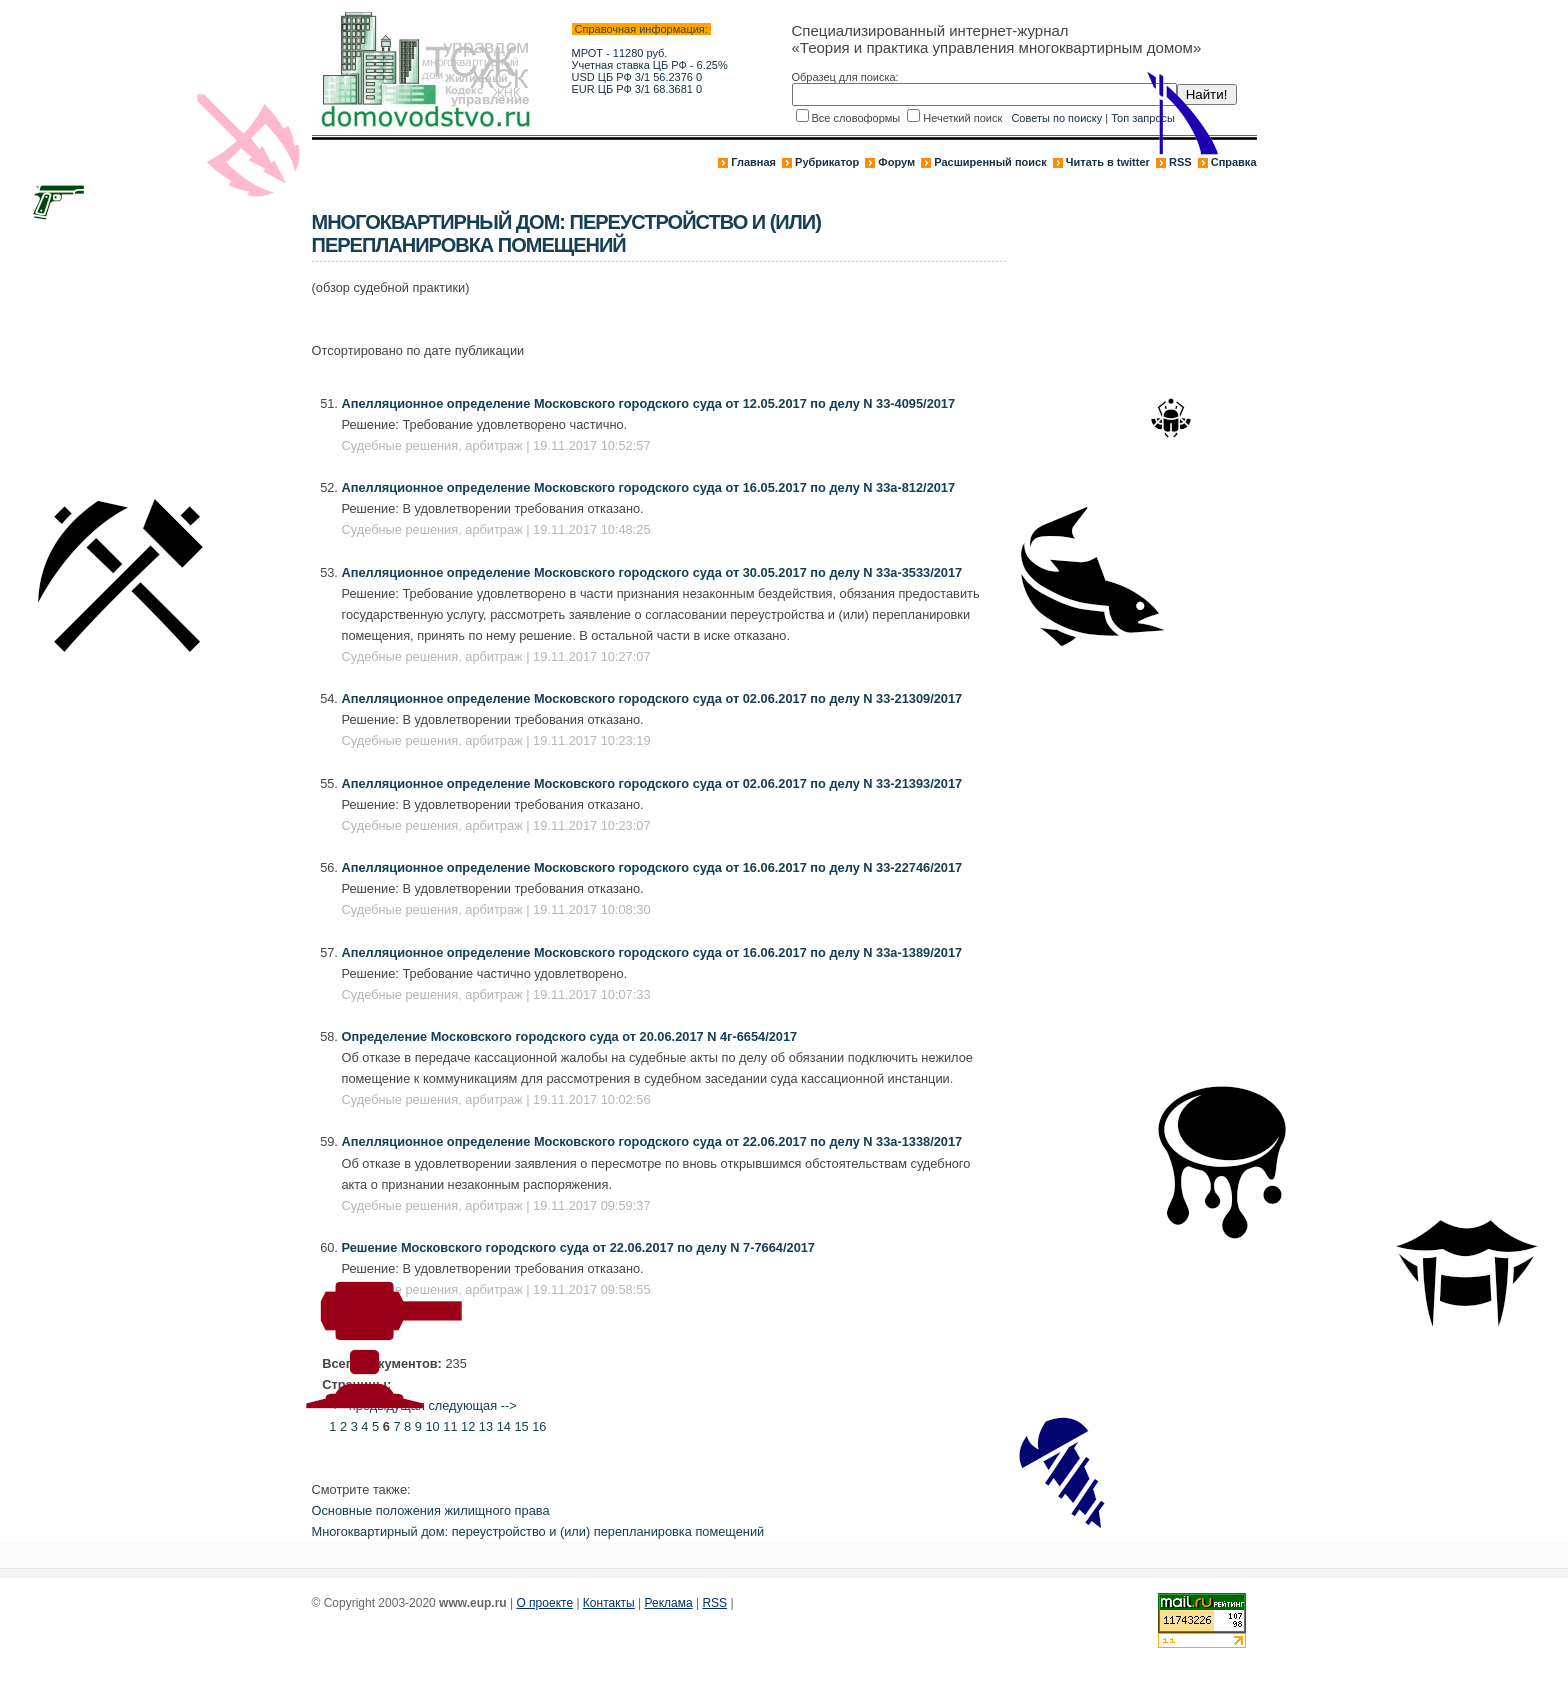  Describe the element at coordinates (1171, 418) in the screenshot. I see `indicates a flying insect enemy or creature type` at that location.